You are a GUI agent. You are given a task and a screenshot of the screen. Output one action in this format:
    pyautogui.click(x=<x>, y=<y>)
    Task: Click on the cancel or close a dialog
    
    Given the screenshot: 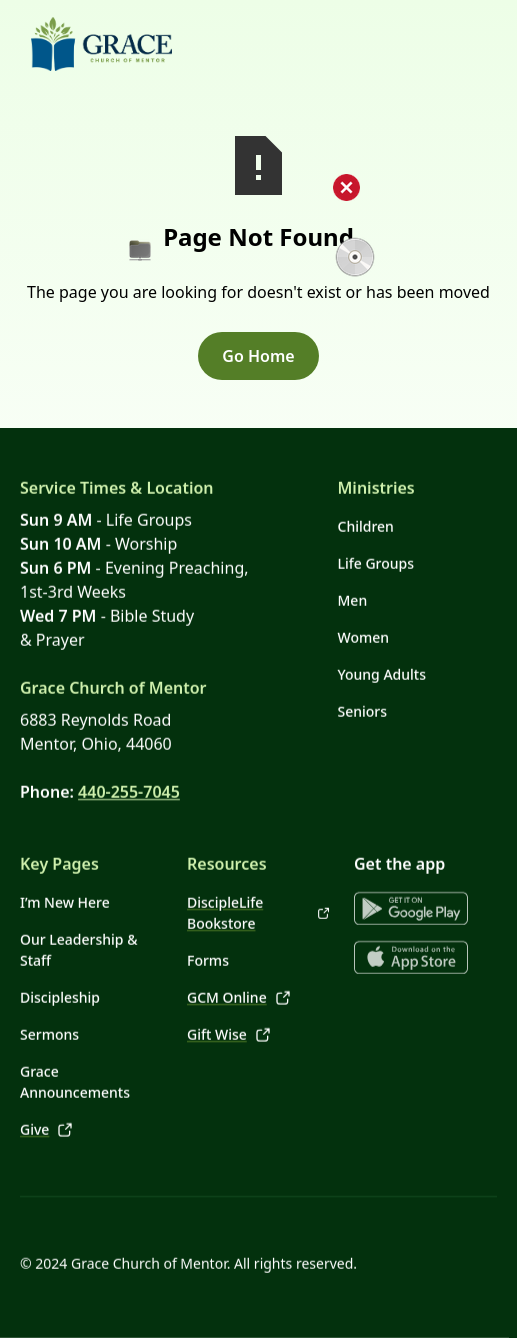 What is the action you would take?
    pyautogui.click(x=346, y=187)
    